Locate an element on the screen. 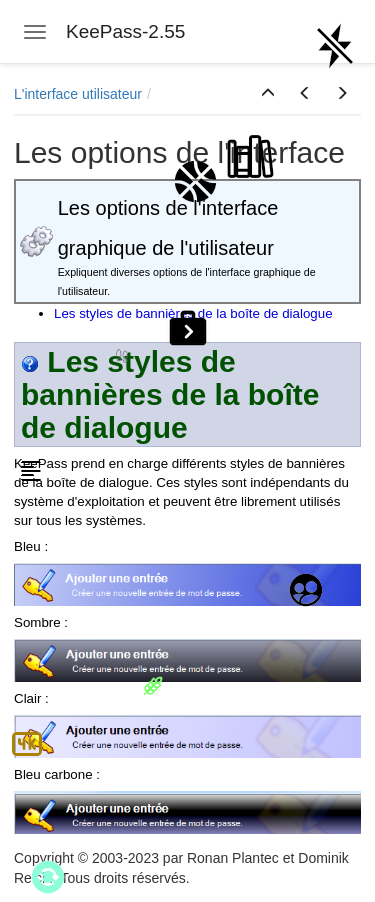 The image size is (375, 902). schedule task for next week is located at coordinates (188, 327).